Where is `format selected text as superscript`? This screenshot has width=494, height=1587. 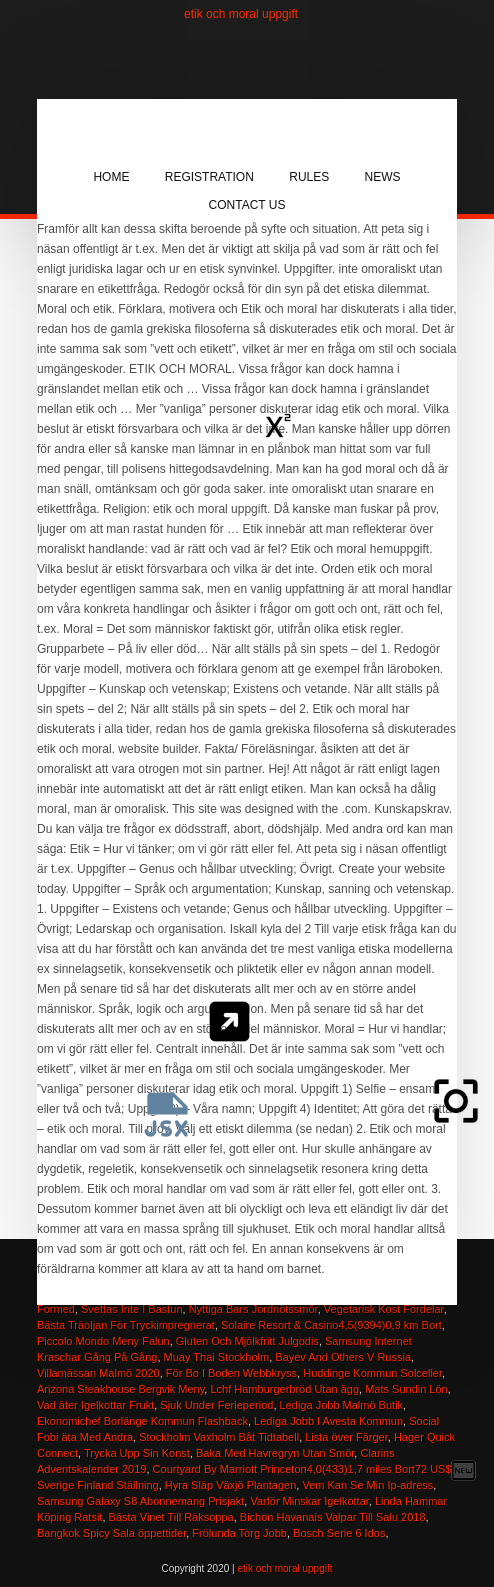 format selected text as superscript is located at coordinates (274, 425).